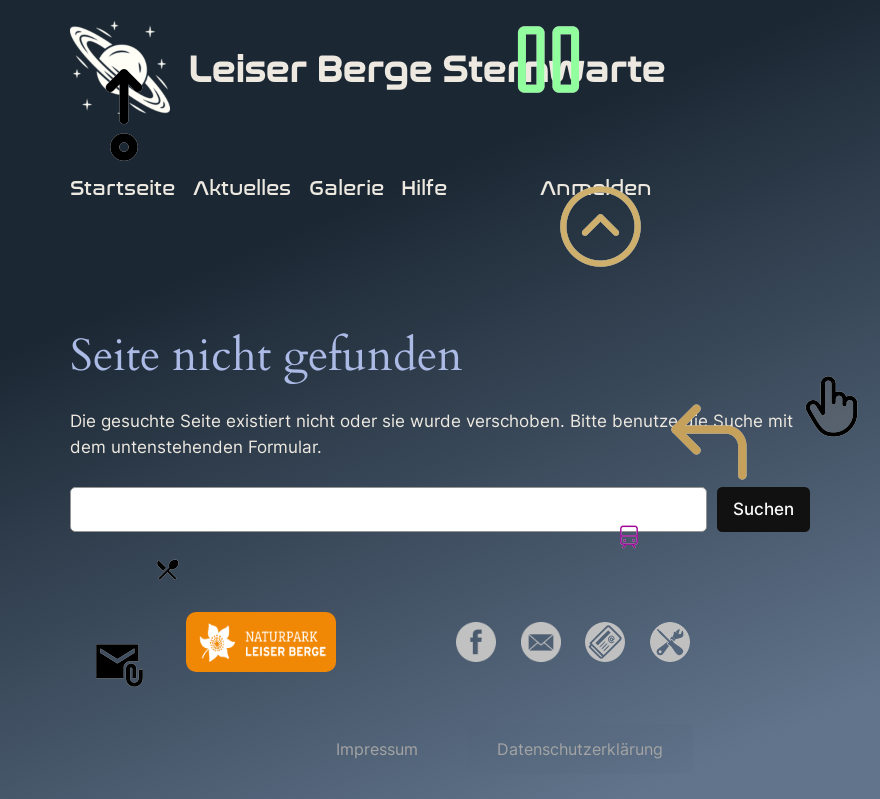  What do you see at coordinates (119, 665) in the screenshot?
I see `attach a file to an email` at bounding box center [119, 665].